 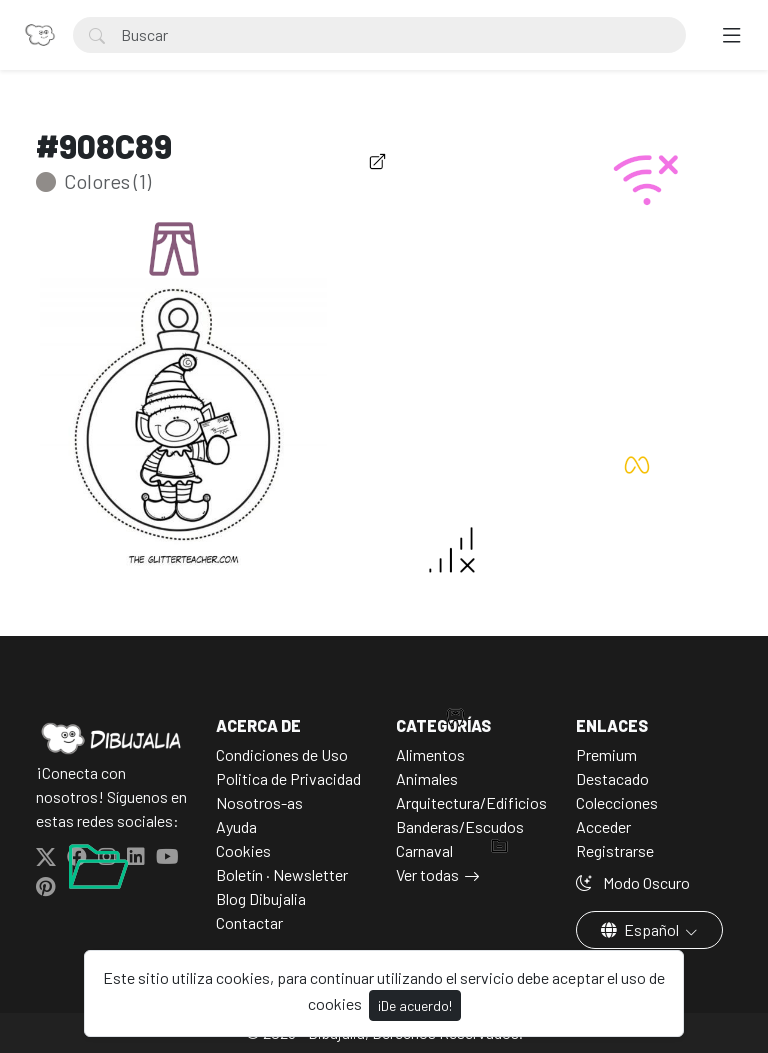 I want to click on remove a folder, so click(x=499, y=845).